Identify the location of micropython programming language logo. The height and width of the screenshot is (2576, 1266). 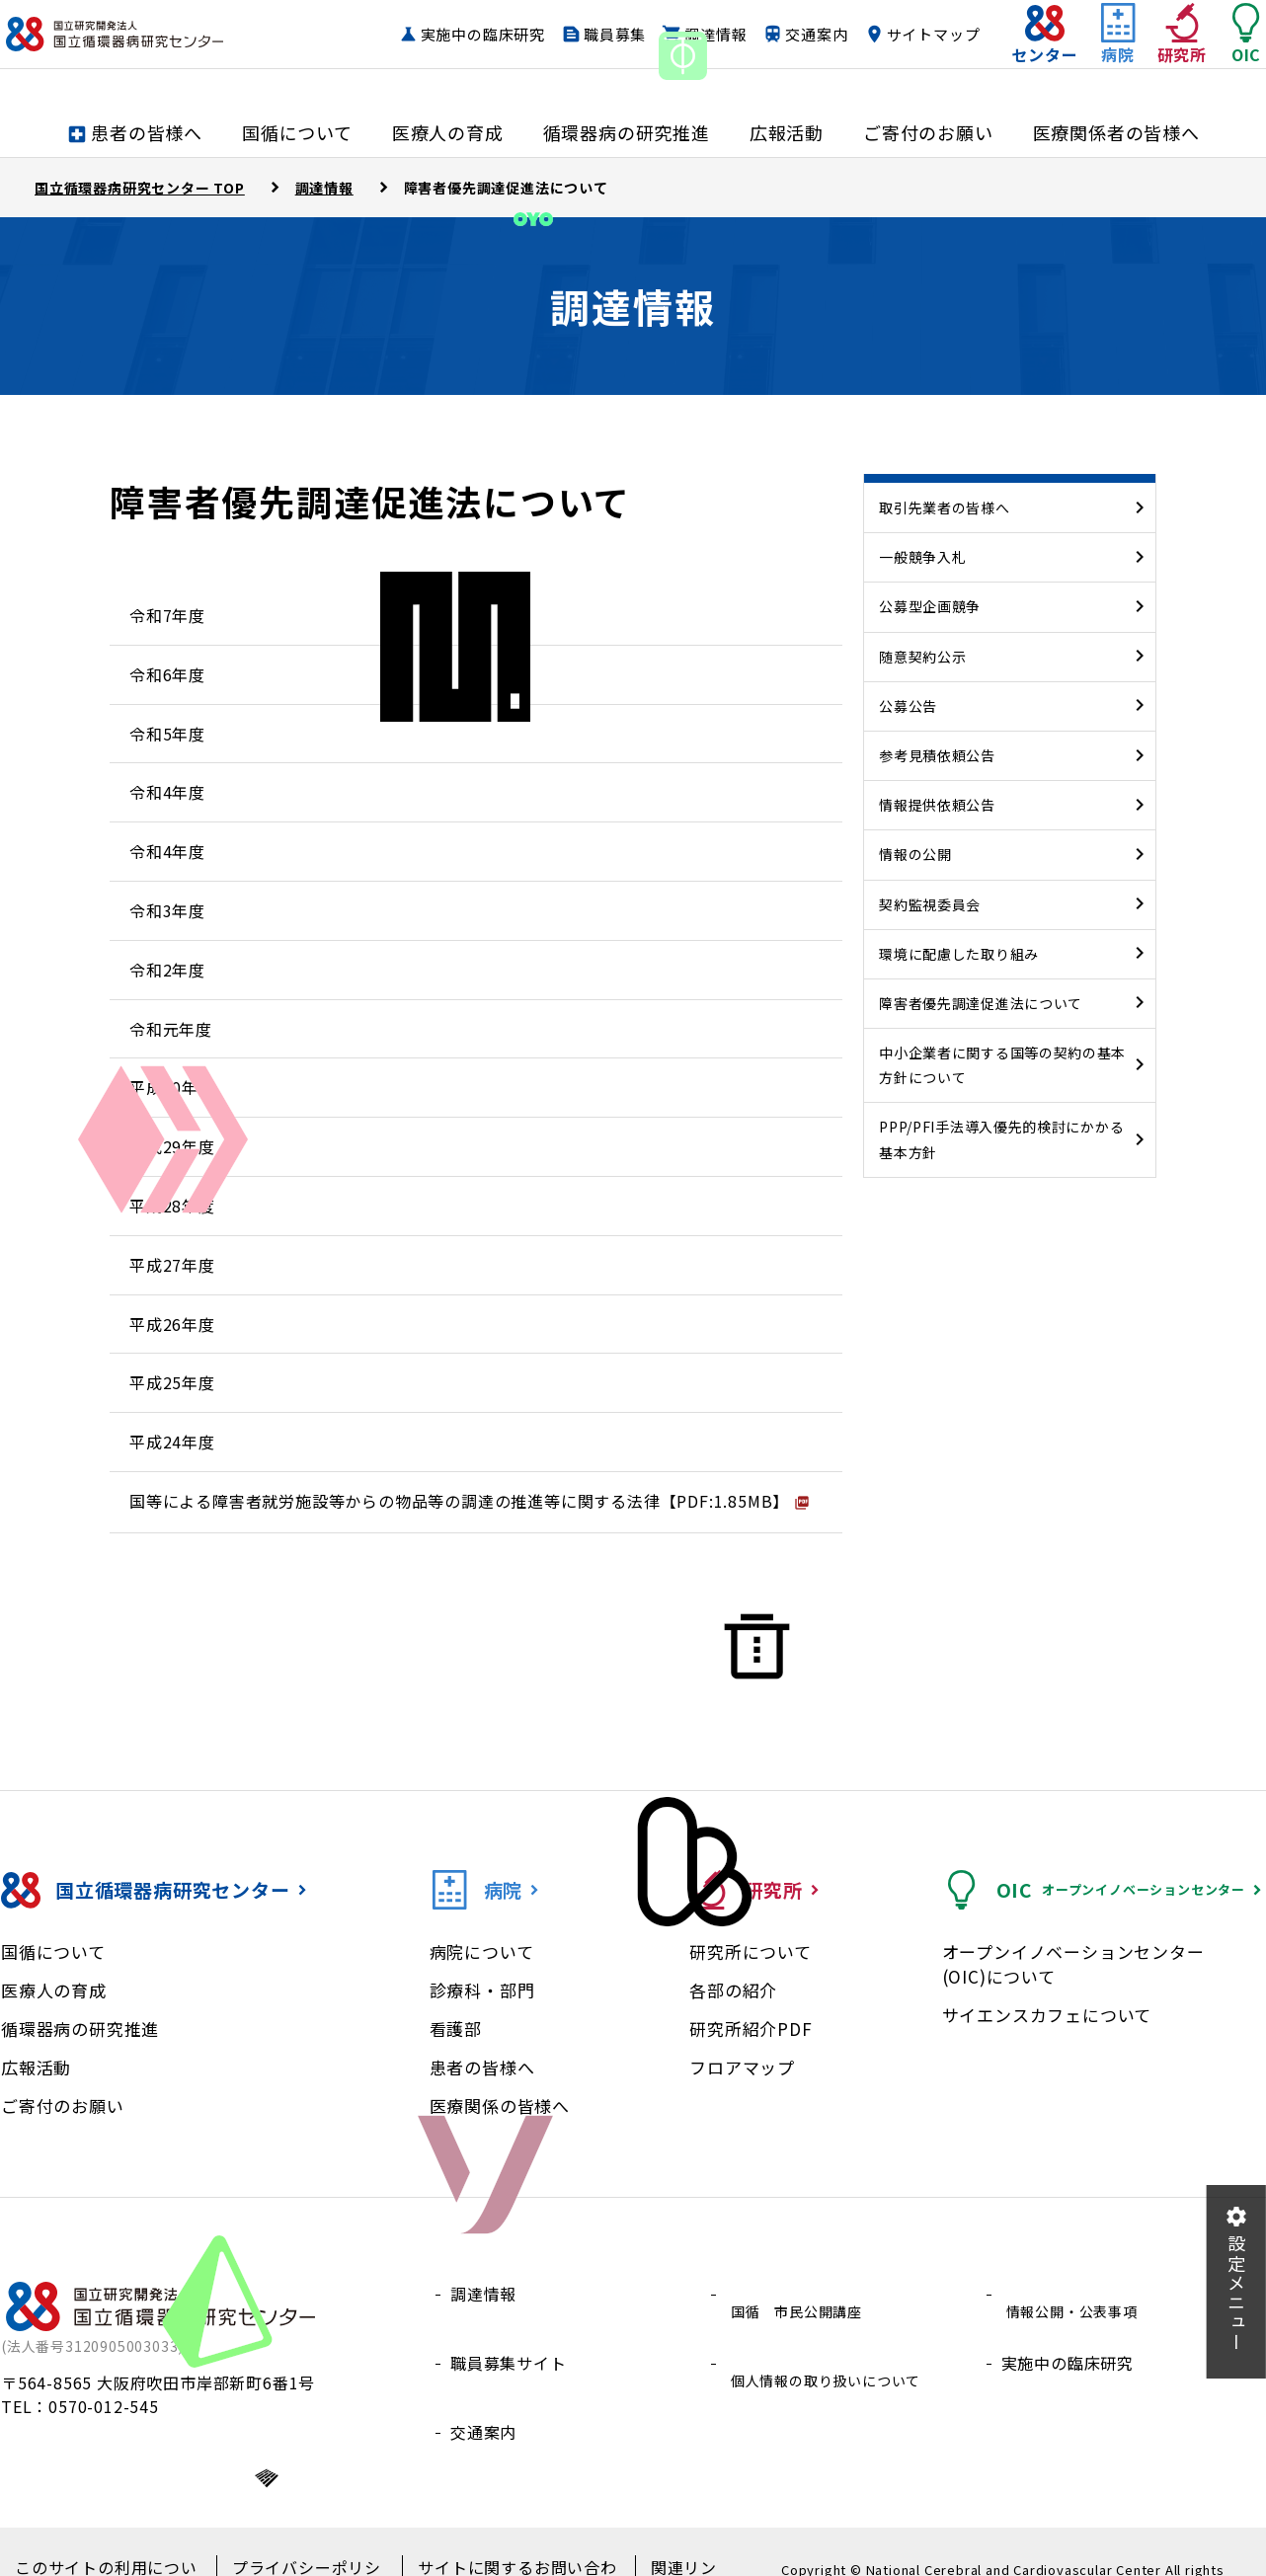
(455, 647).